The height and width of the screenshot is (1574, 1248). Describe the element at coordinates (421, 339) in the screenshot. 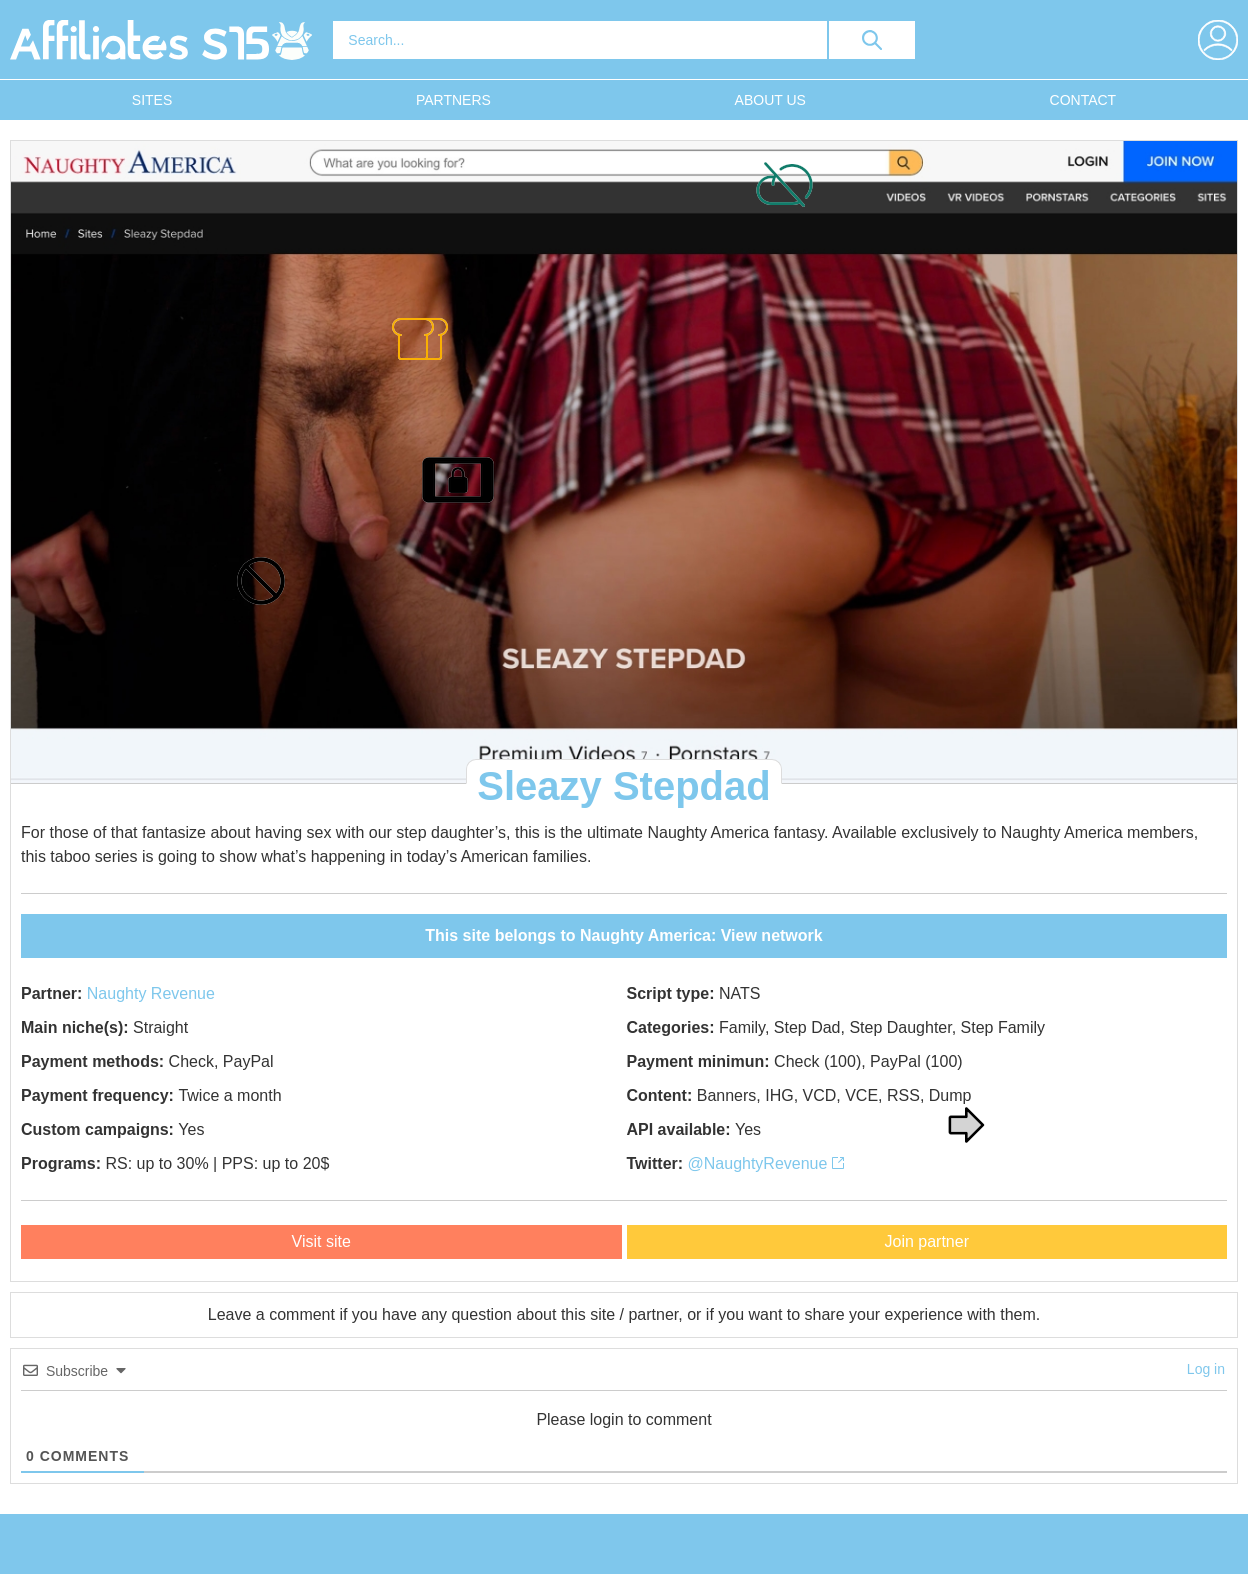

I see `browse bakery or bread products` at that location.